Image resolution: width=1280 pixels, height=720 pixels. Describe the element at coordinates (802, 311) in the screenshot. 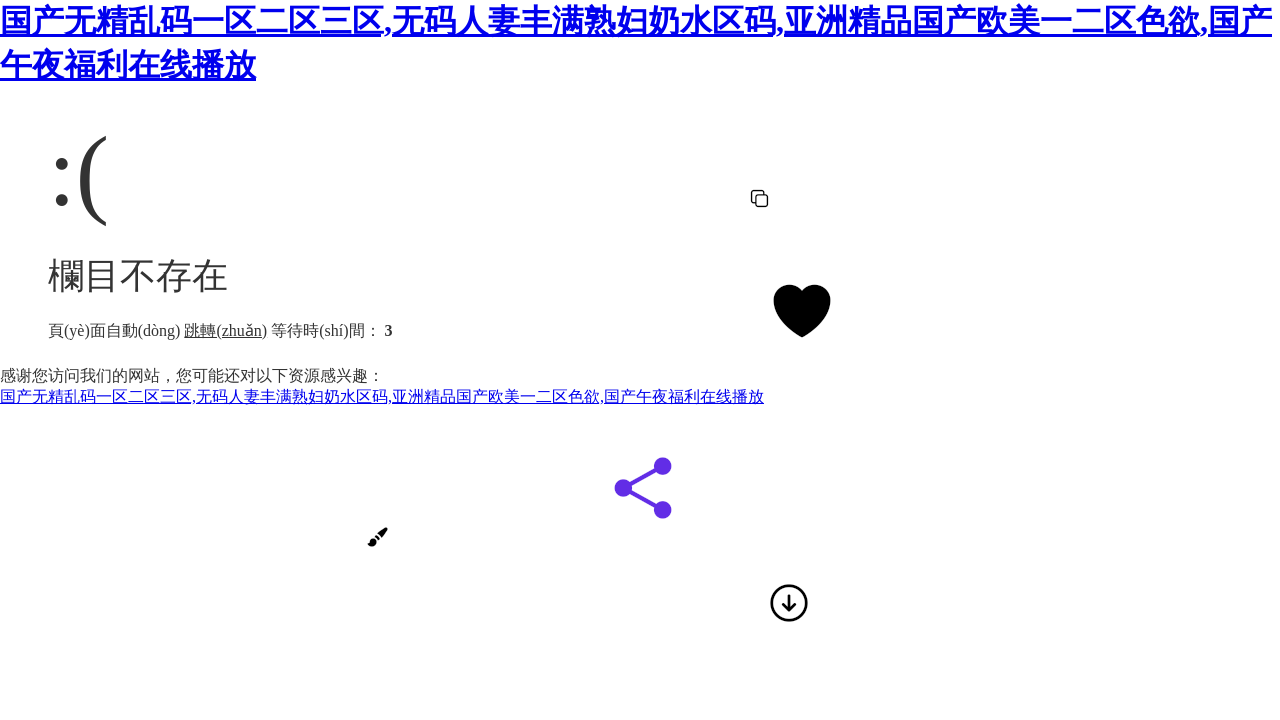

I see `add to favorites` at that location.